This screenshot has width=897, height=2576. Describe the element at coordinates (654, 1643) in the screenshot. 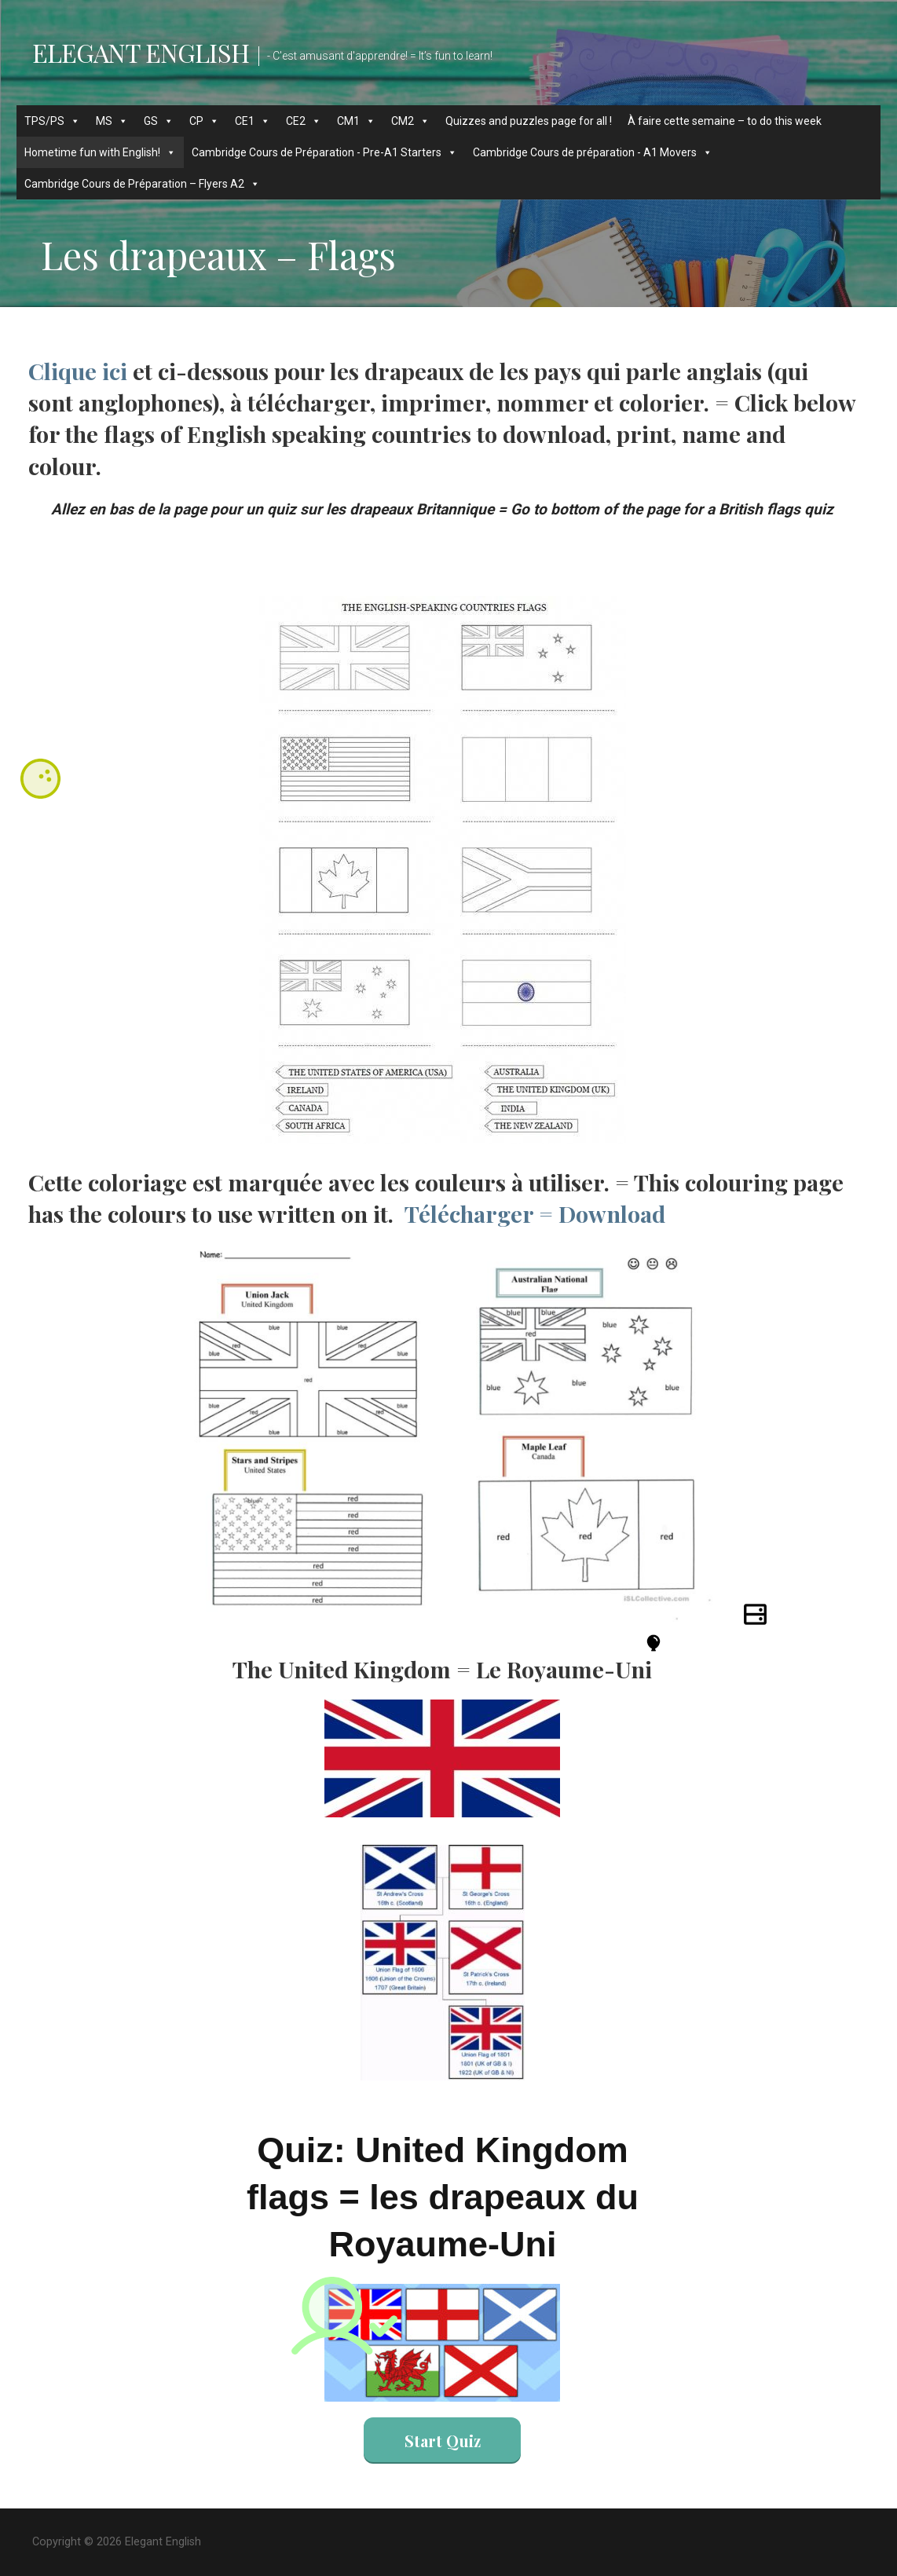

I see `view celebration or birthday events` at that location.